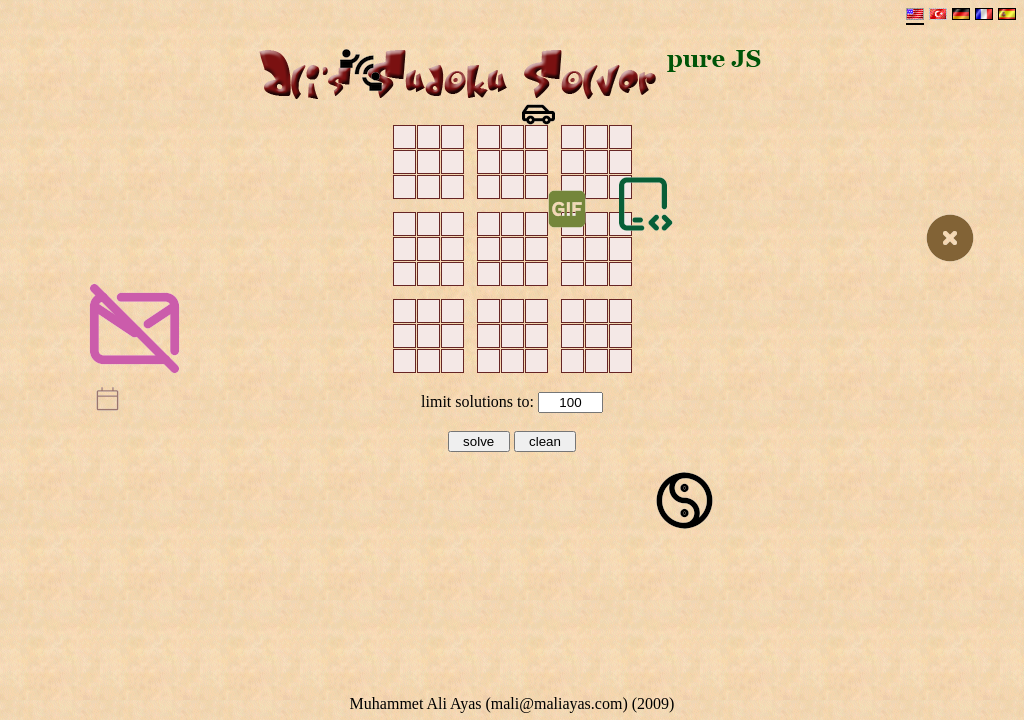 The height and width of the screenshot is (720, 1024). Describe the element at coordinates (361, 70) in the screenshot. I see `connect with others remotely or wirelessly` at that location.